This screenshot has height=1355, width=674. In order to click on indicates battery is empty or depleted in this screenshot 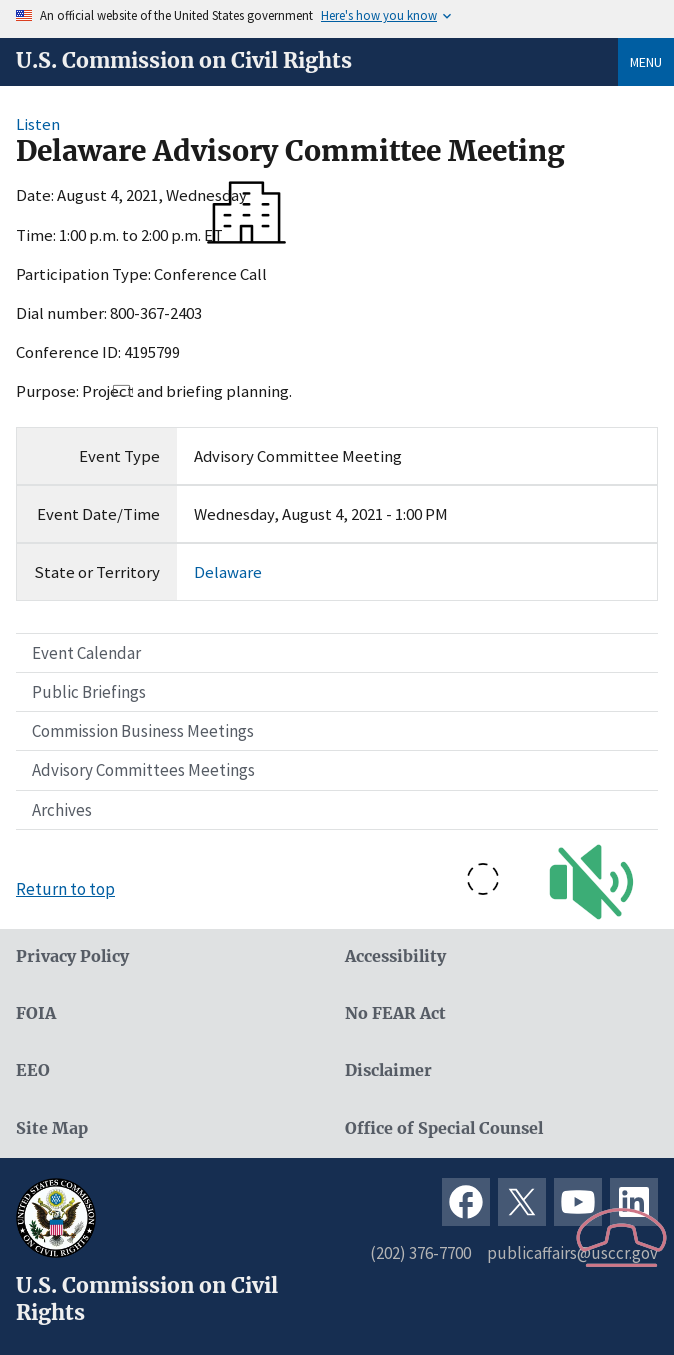, I will do `click(122, 390)`.